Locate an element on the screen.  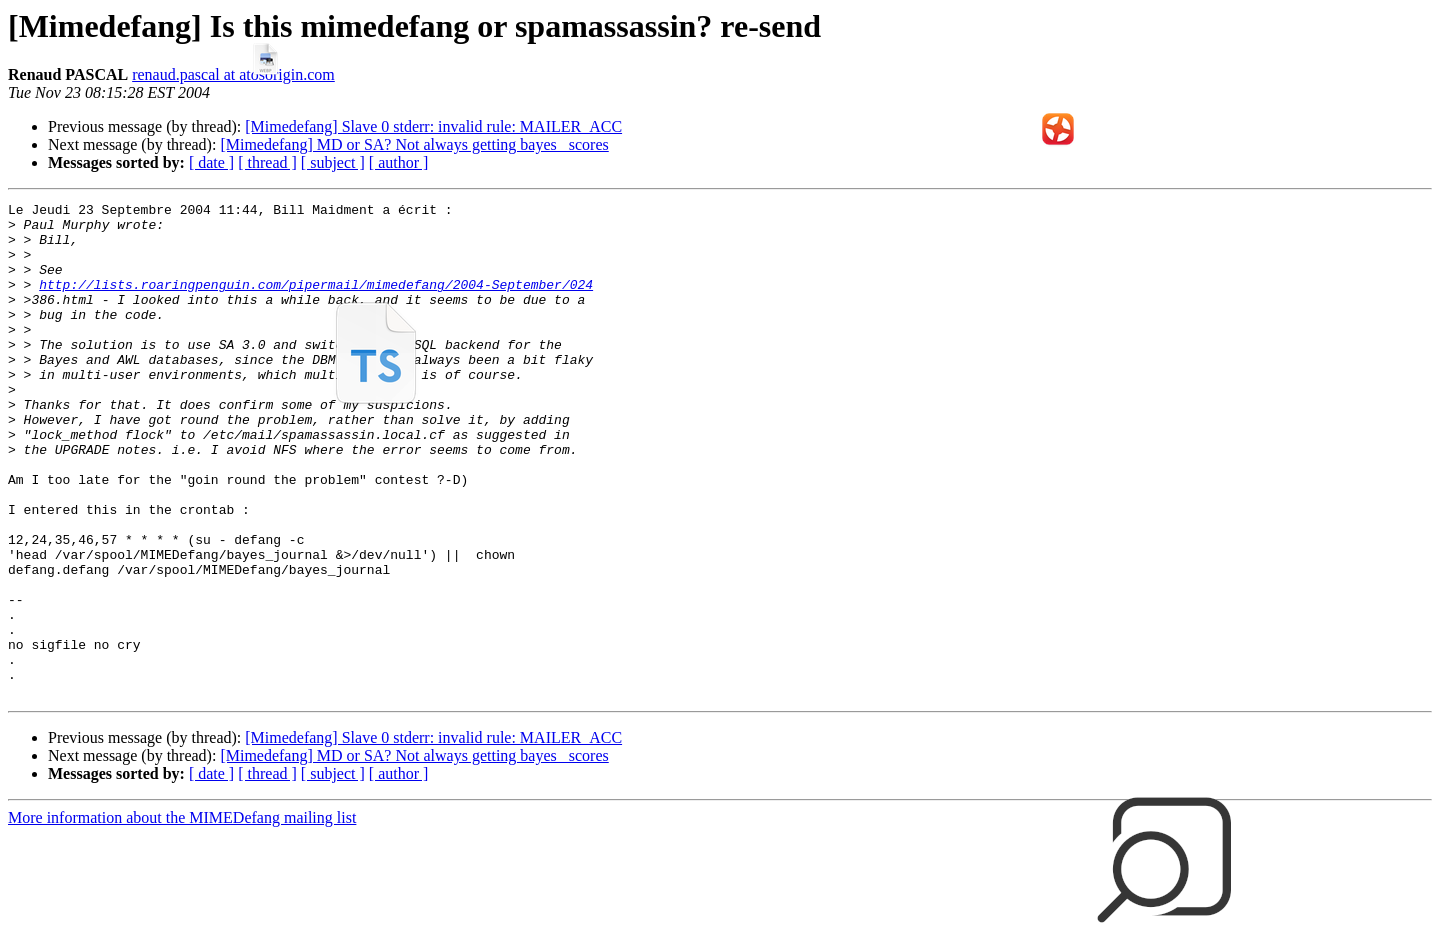
open image viewer application is located at coordinates (1163, 856).